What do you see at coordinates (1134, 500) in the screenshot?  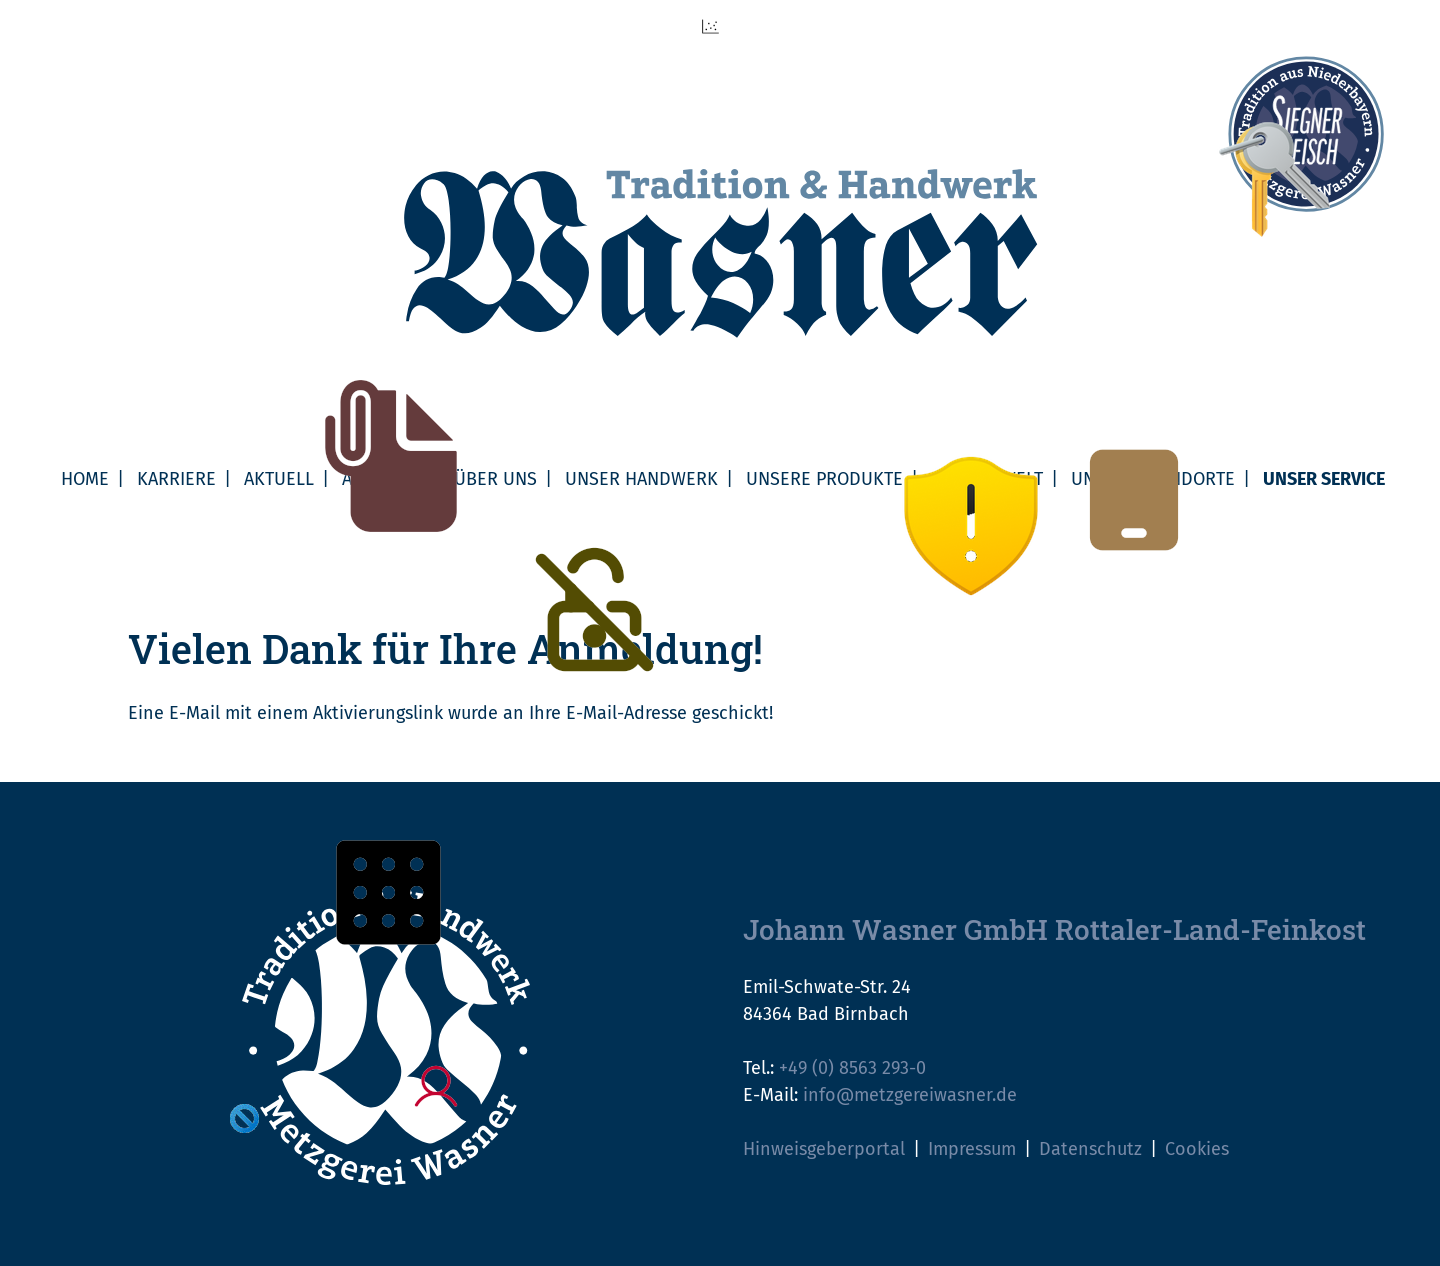 I see `switch to tablet view` at bounding box center [1134, 500].